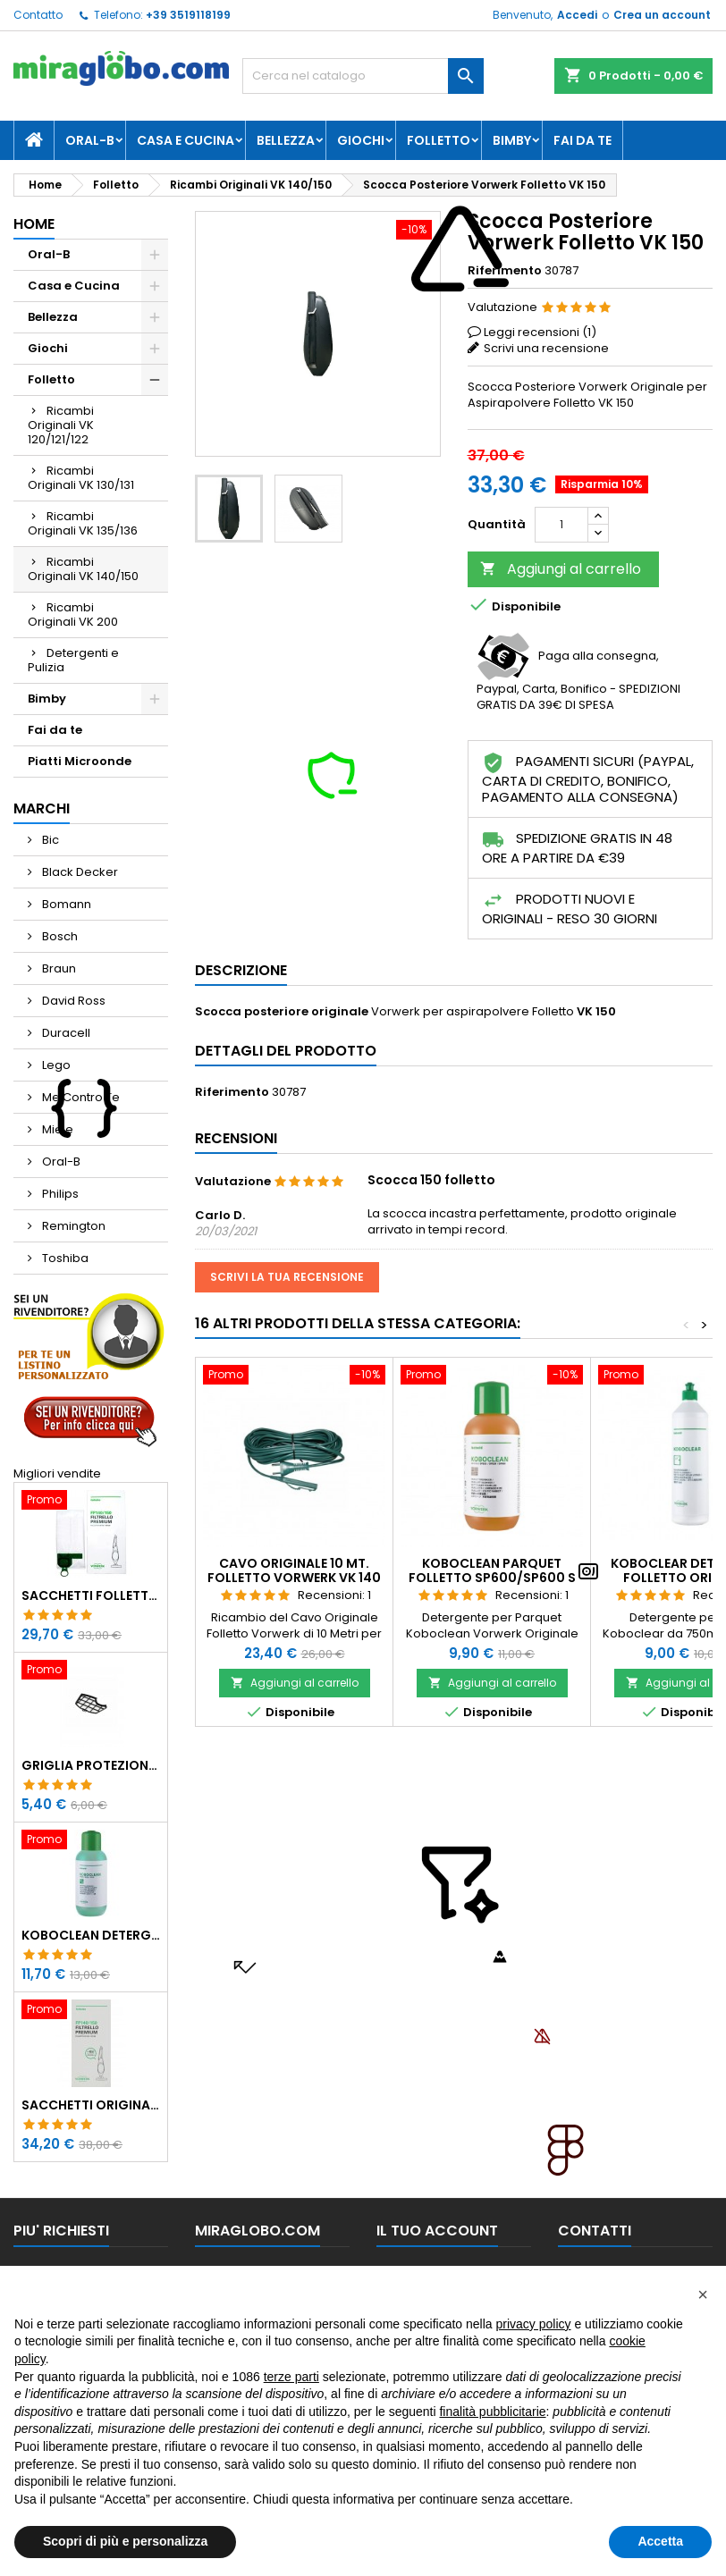 This screenshot has height=2576, width=726. I want to click on view outdoor or nature-related content, so click(500, 1957).